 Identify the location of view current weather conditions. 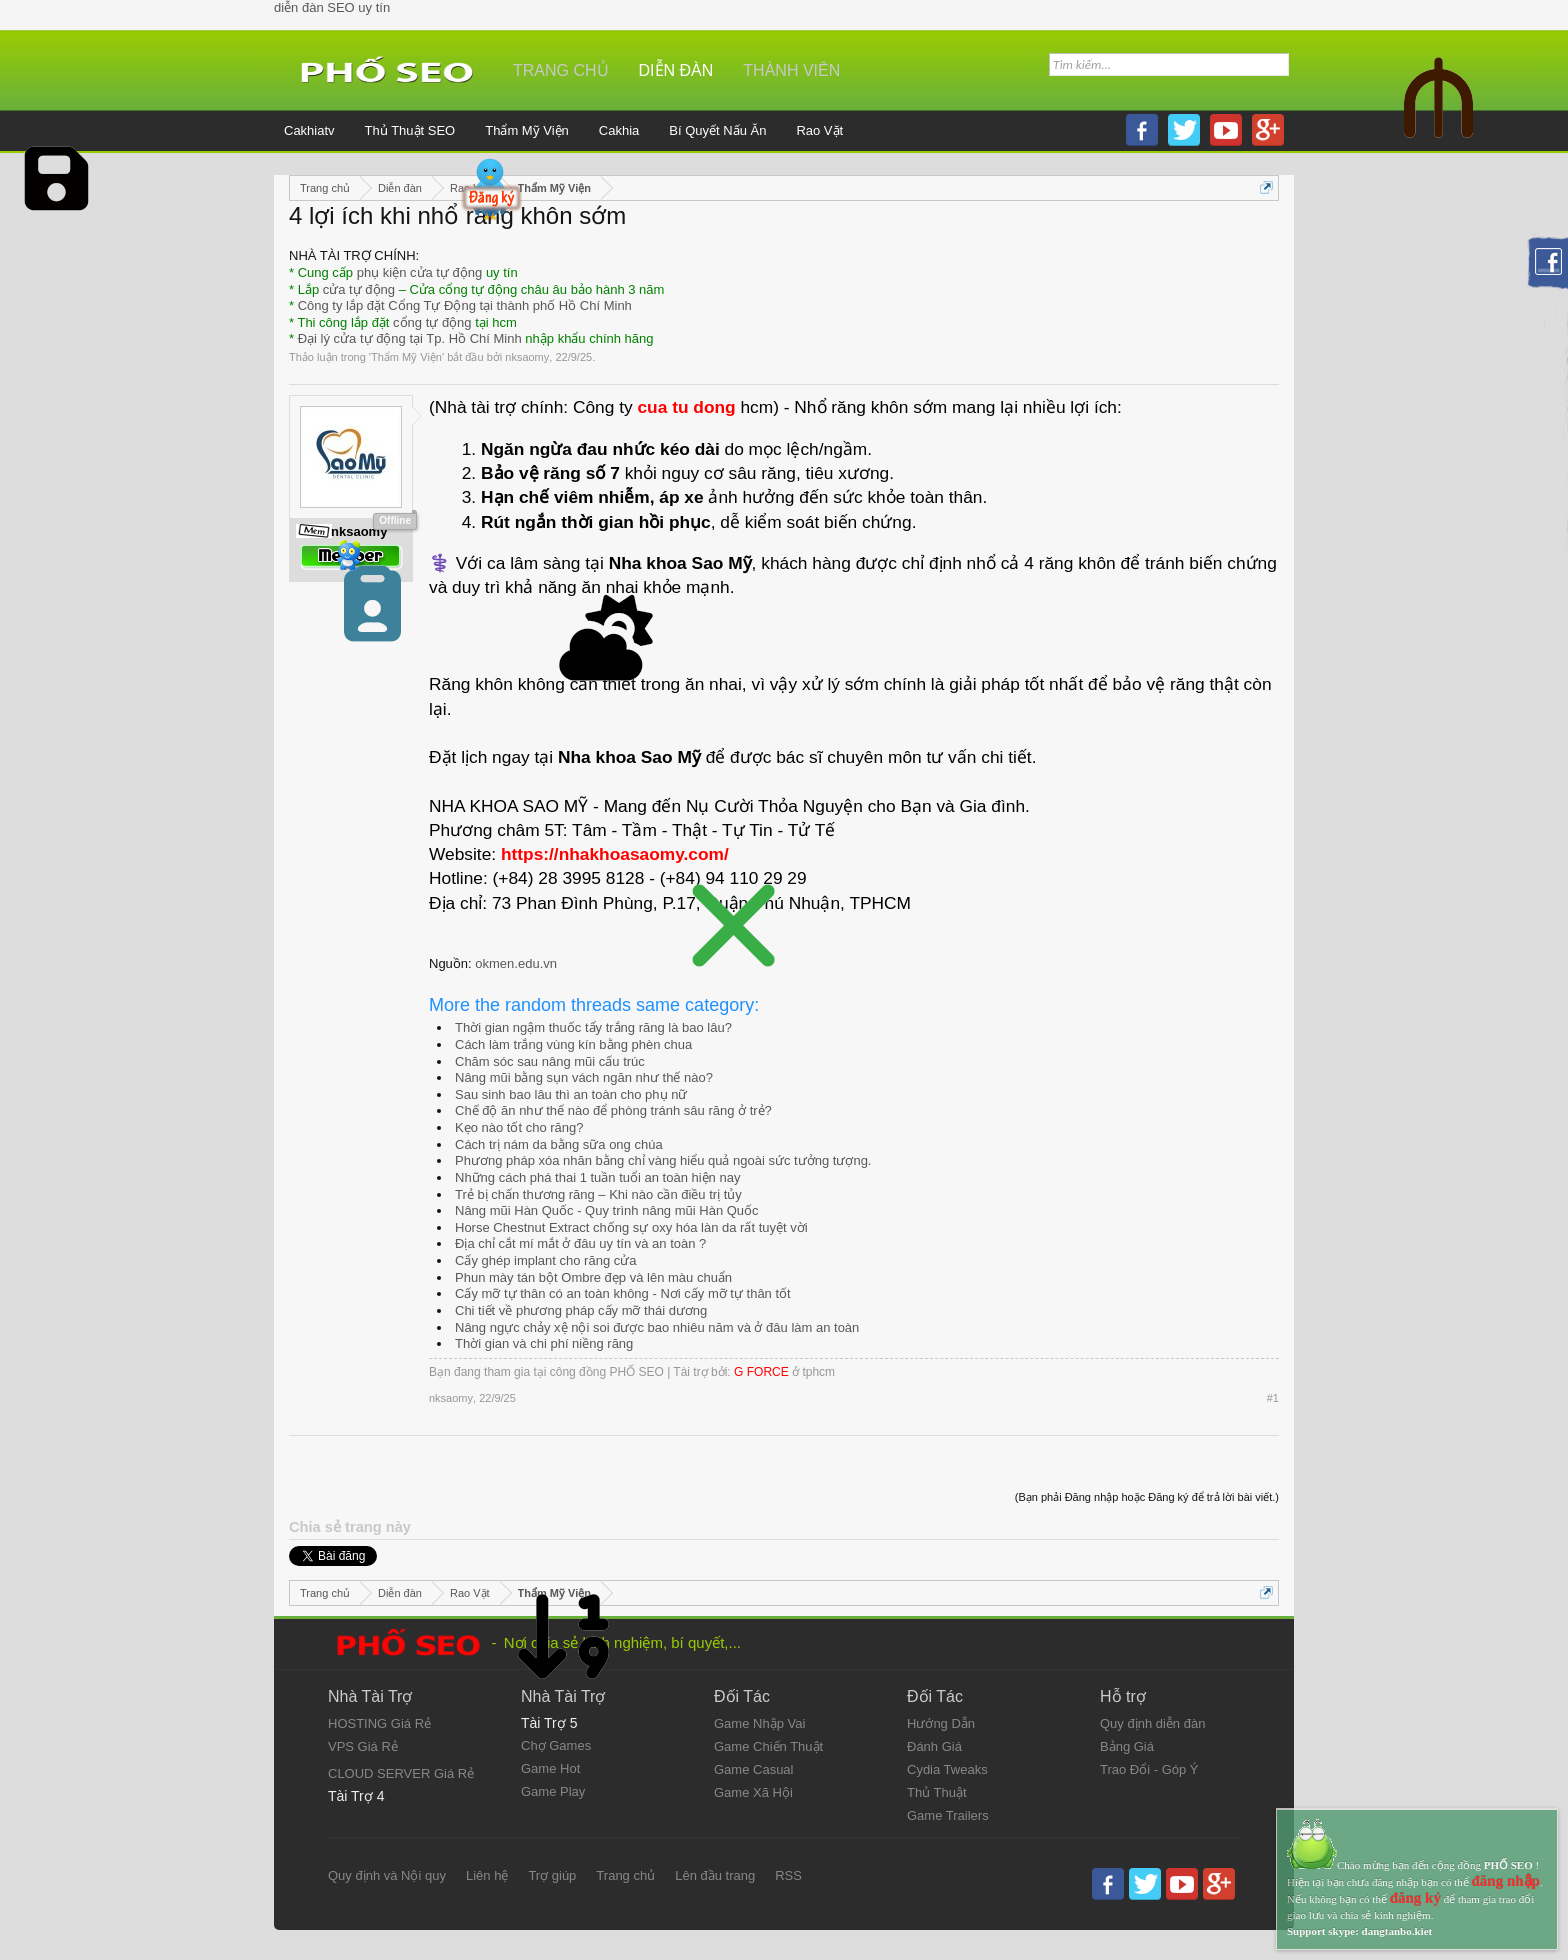
(606, 639).